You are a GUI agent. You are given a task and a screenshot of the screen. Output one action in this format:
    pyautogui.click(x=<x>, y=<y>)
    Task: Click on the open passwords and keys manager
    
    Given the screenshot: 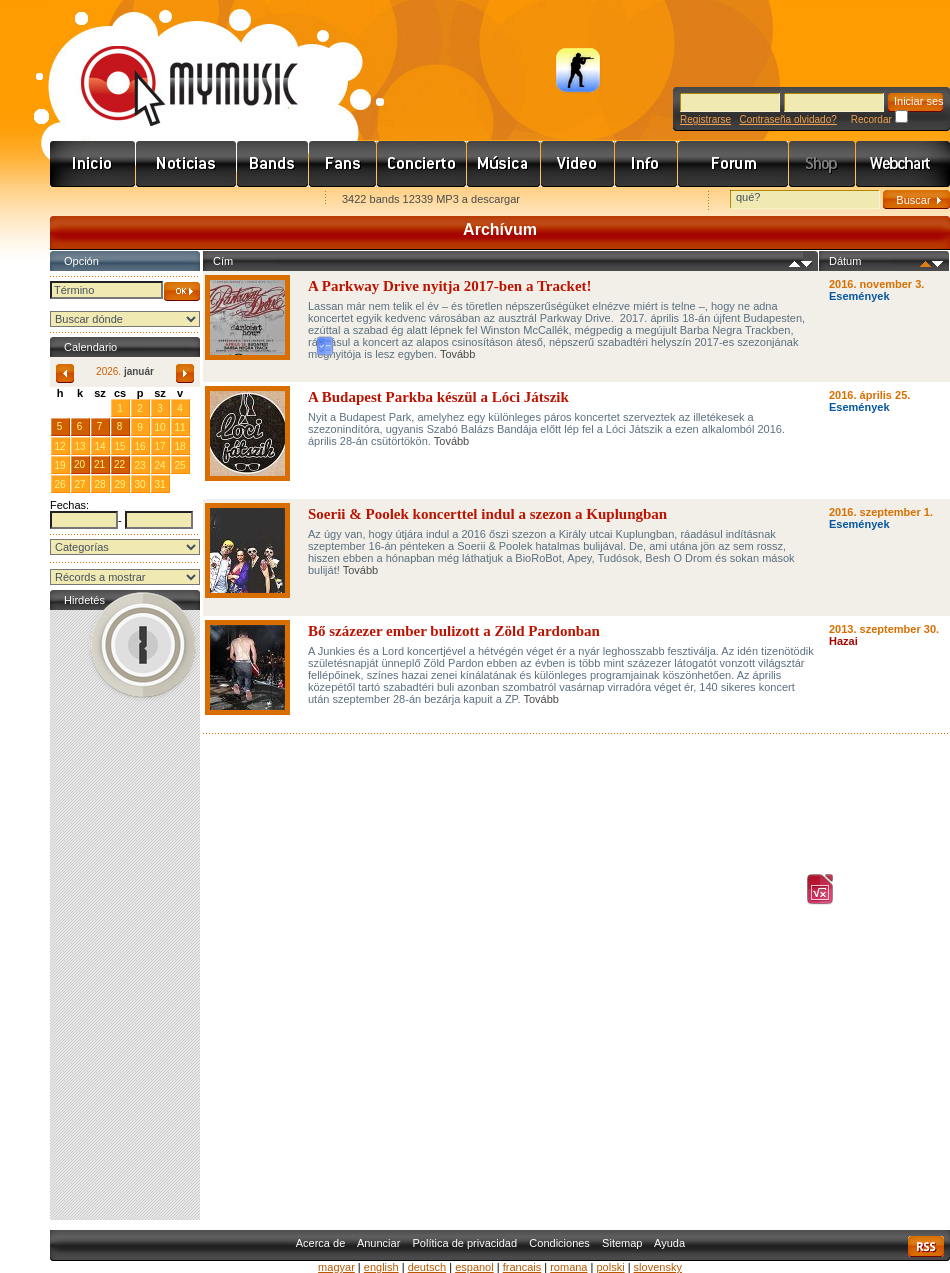 What is the action you would take?
    pyautogui.click(x=143, y=645)
    